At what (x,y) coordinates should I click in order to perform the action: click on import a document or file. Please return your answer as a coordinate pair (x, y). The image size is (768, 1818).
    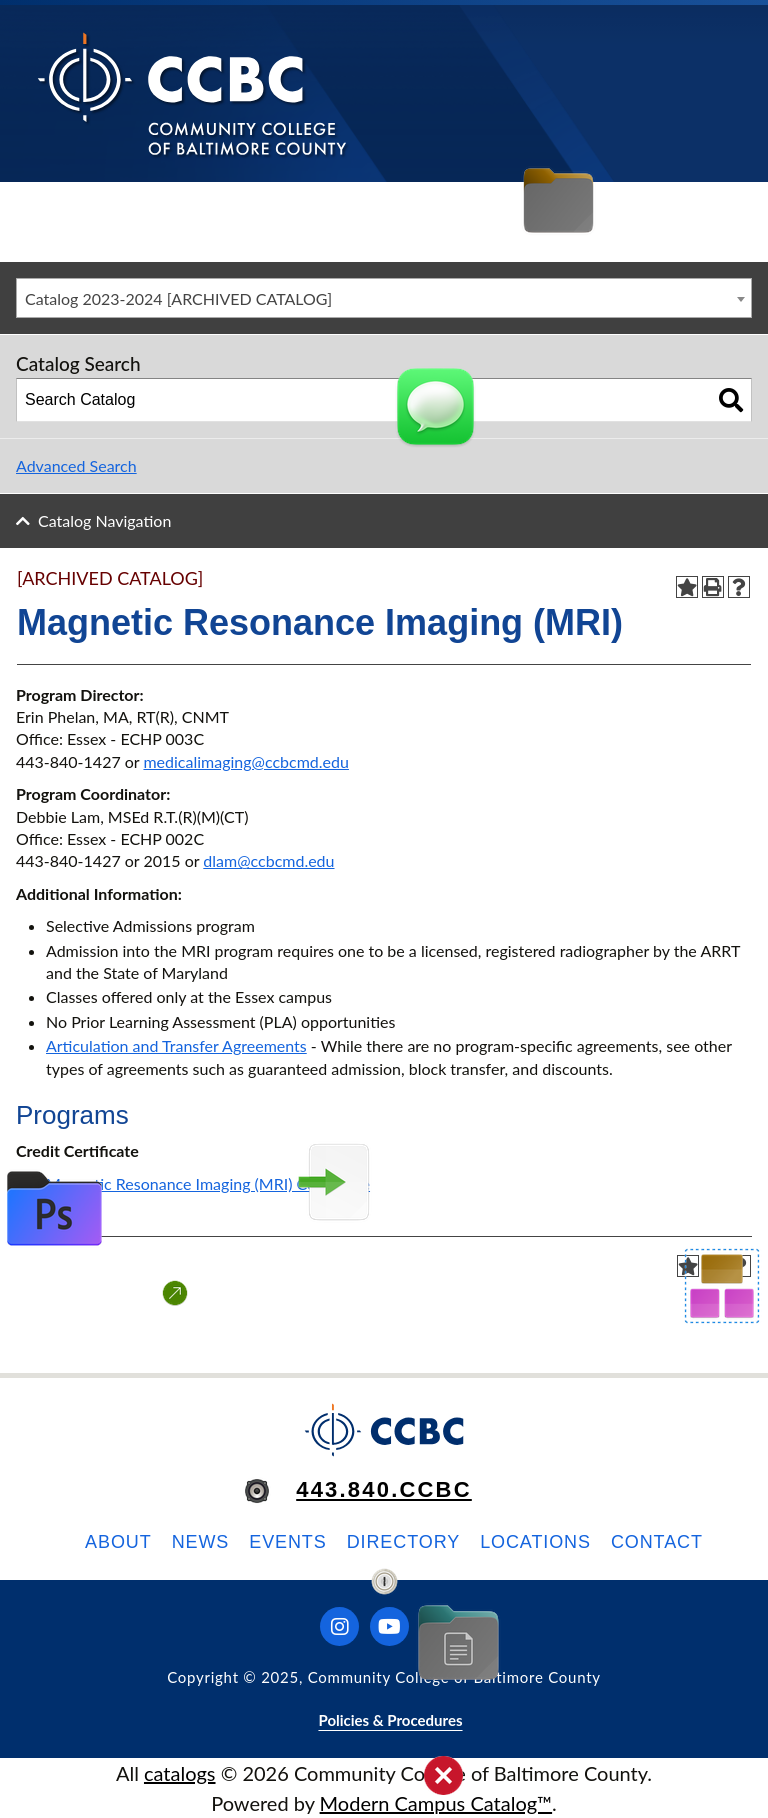
    Looking at the image, I should click on (339, 1182).